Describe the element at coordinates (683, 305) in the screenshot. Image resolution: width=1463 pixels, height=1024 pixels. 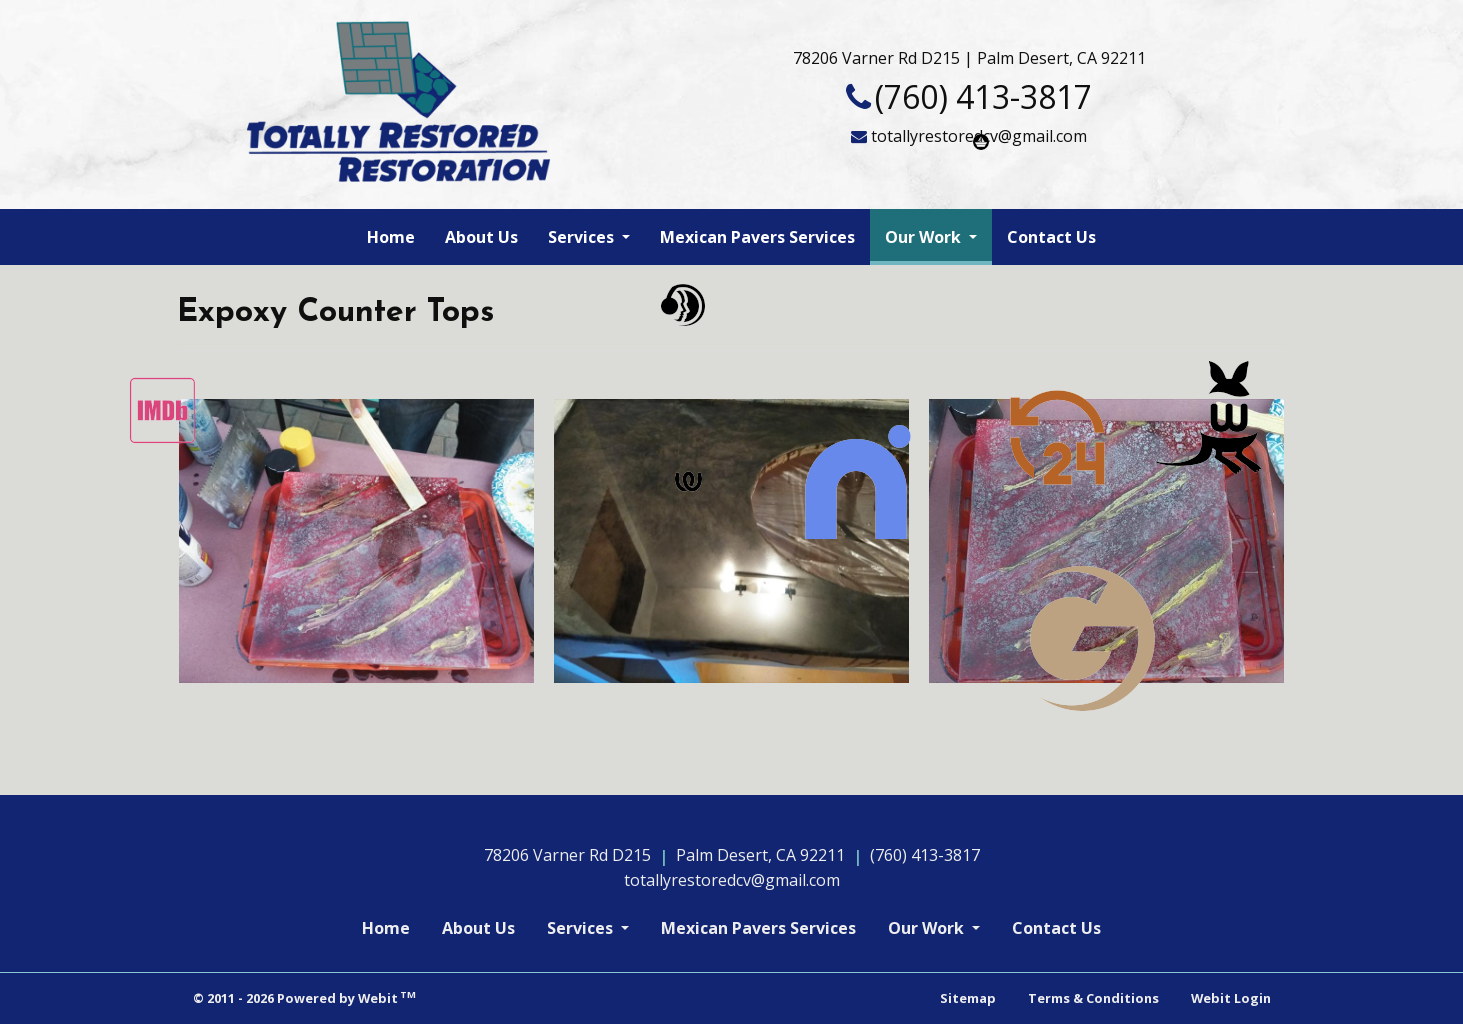
I see `open TeamSpeak voice chat application` at that location.